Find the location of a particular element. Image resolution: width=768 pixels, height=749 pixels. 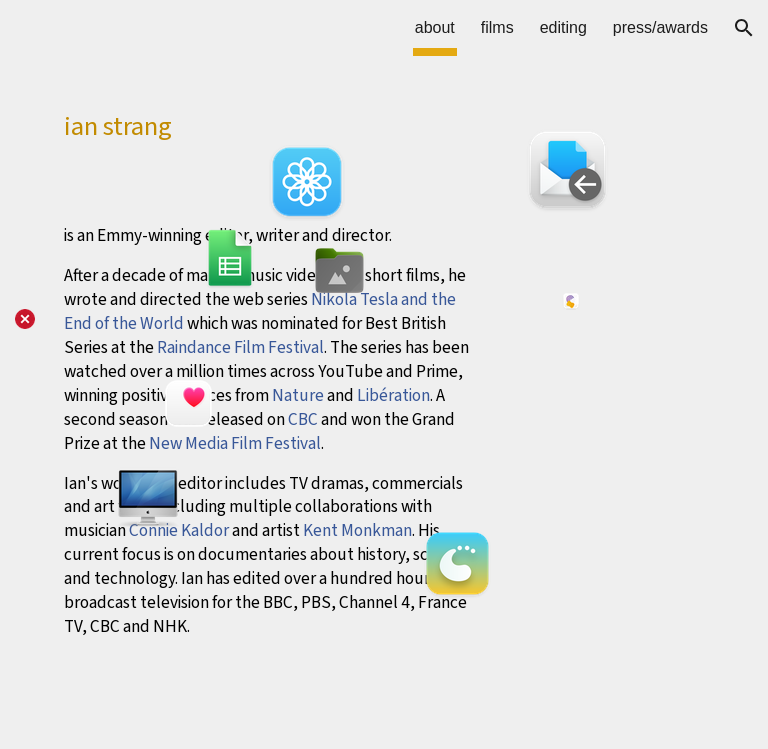

open metadata cleaner app is located at coordinates (571, 301).